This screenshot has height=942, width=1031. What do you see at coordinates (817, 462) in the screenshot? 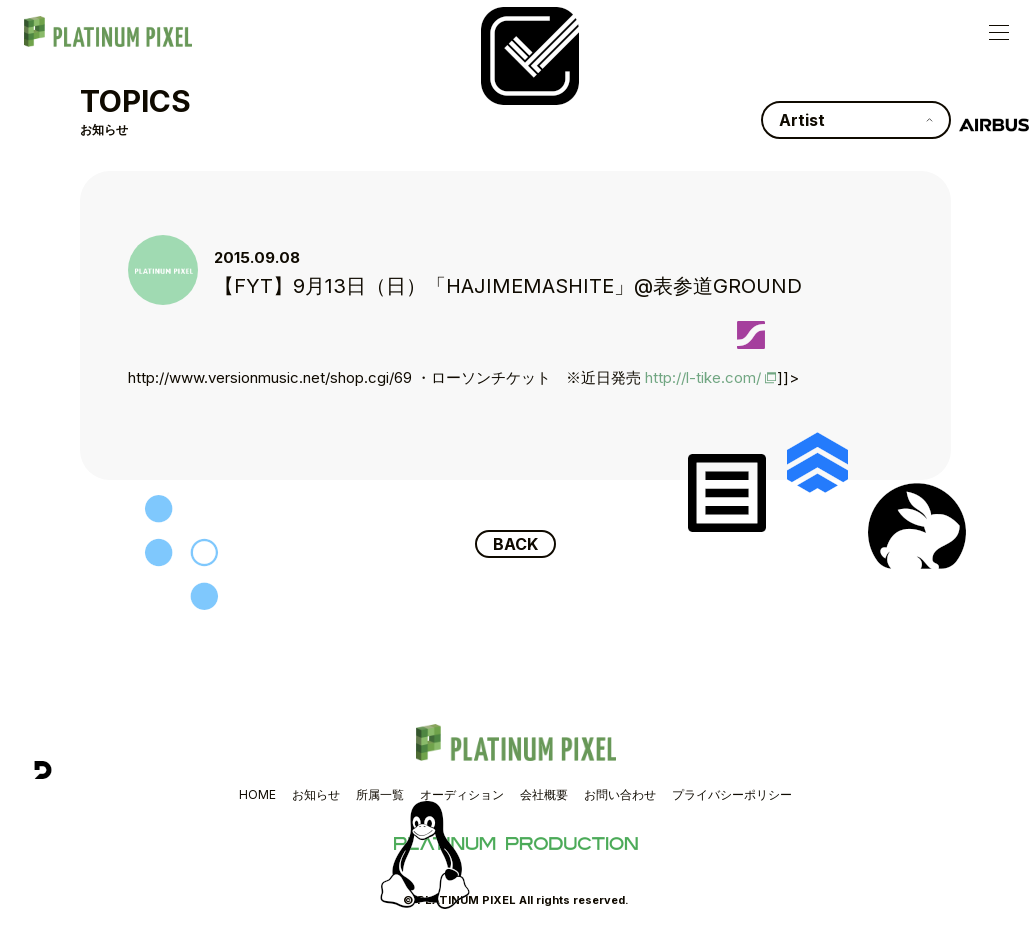
I see `open koyeb cloud platform` at bounding box center [817, 462].